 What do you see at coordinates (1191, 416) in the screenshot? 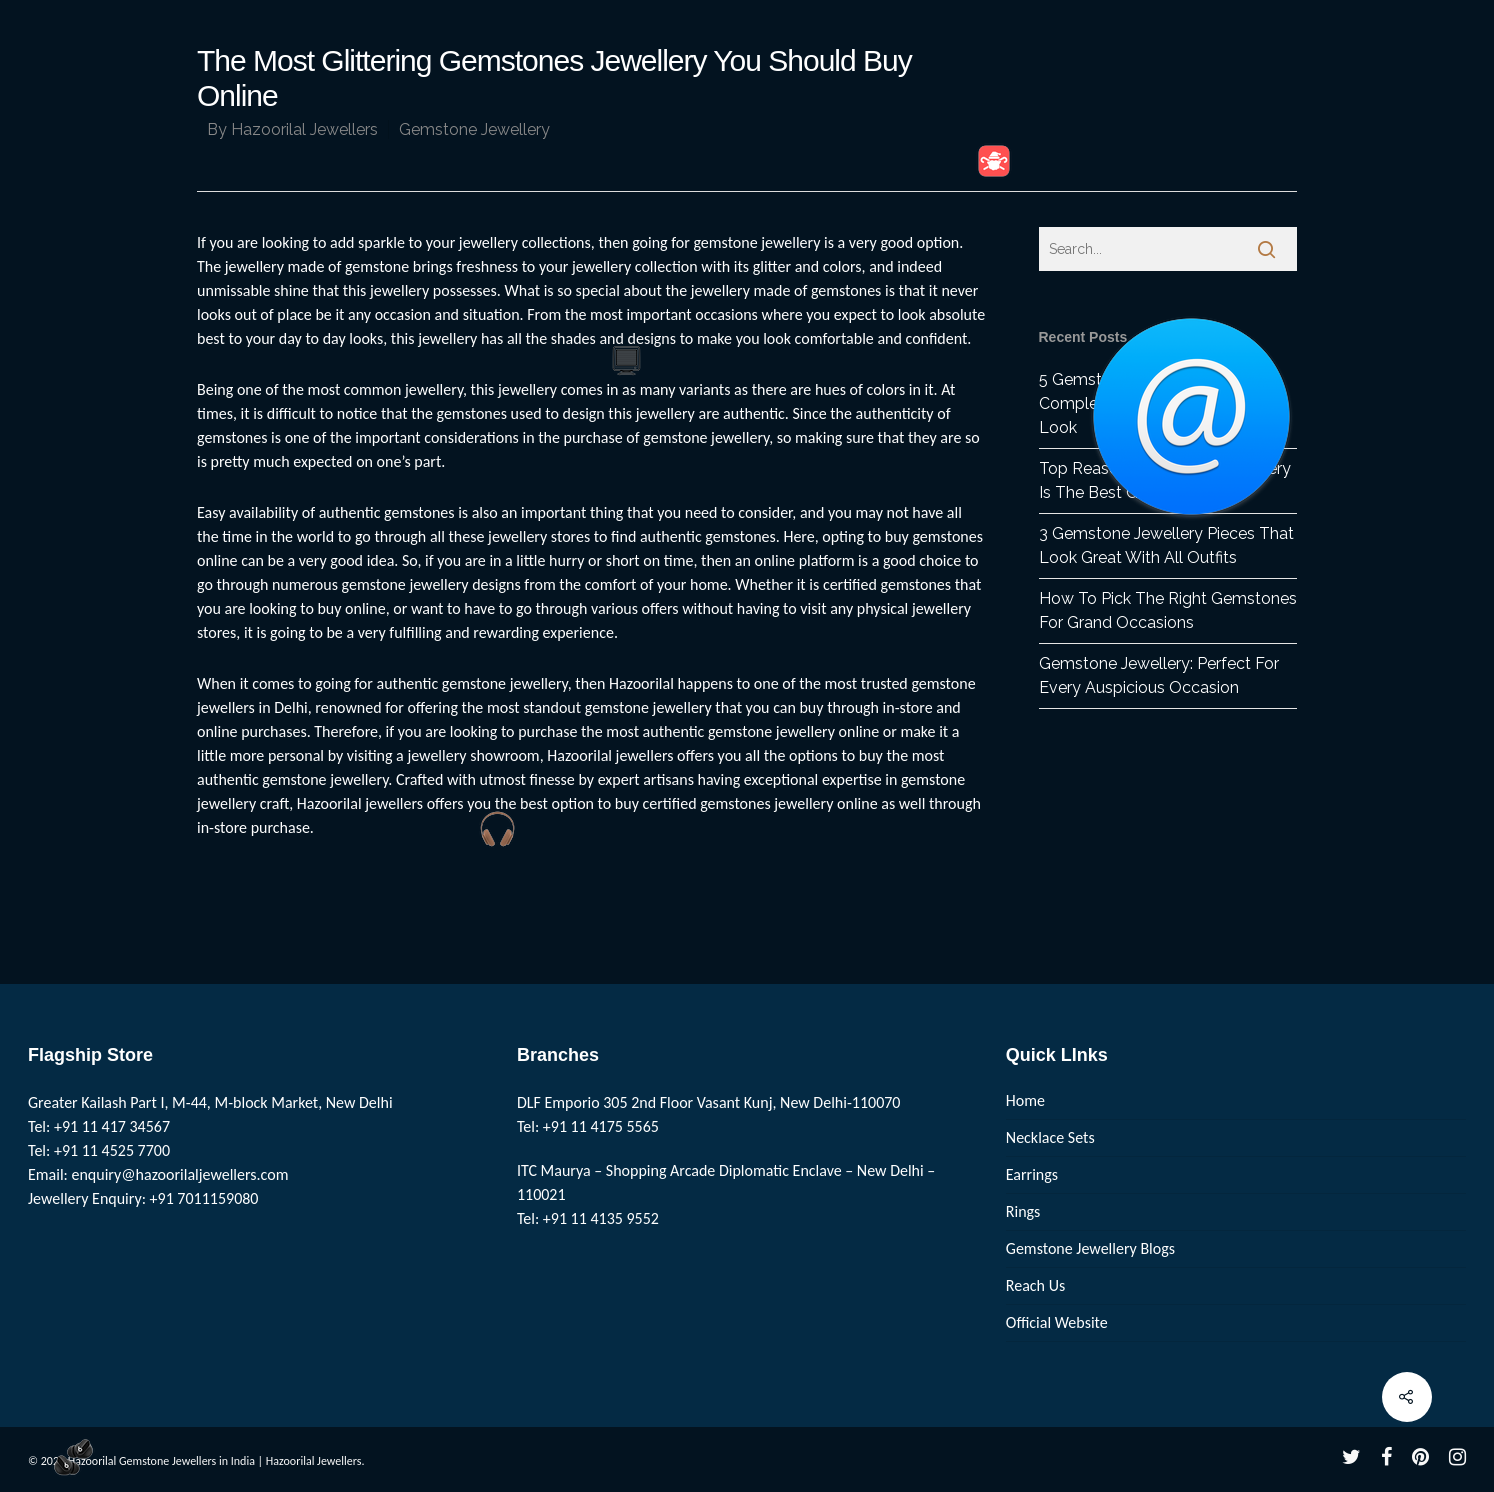
I see `manage your internet accounts` at bounding box center [1191, 416].